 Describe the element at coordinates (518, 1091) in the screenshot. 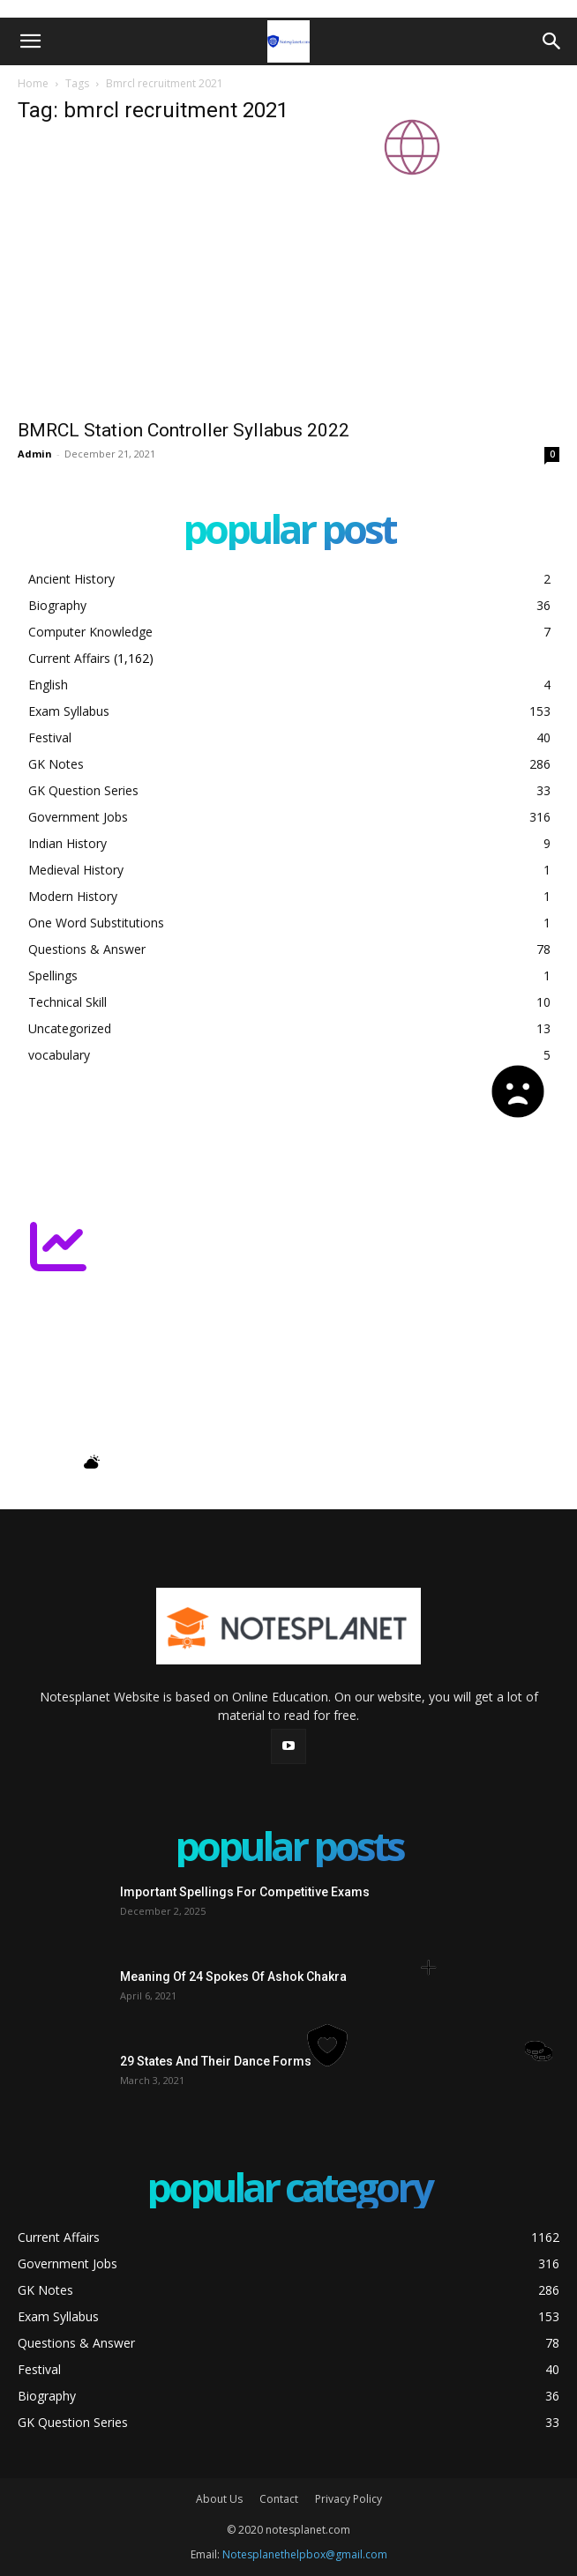

I see `submit negative feedback or rating` at that location.